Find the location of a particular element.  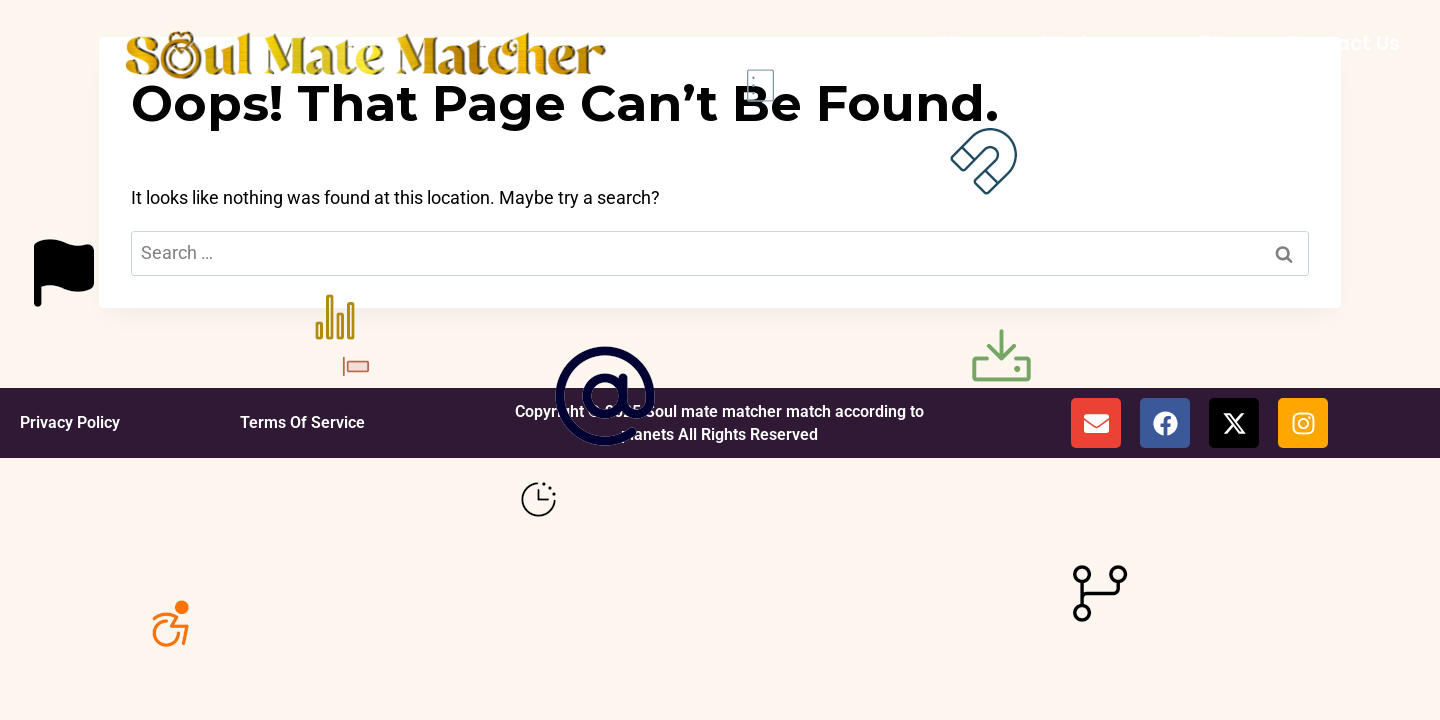

view statistics and analytics is located at coordinates (335, 317).